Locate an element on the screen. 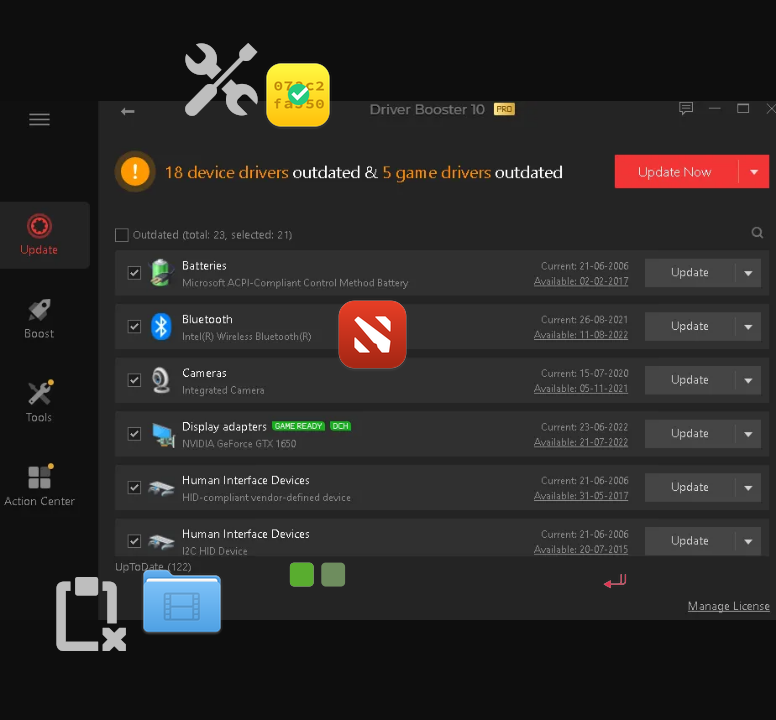 Image resolution: width=776 pixels, height=720 pixels. reply to all recipients of an email is located at coordinates (614, 579).